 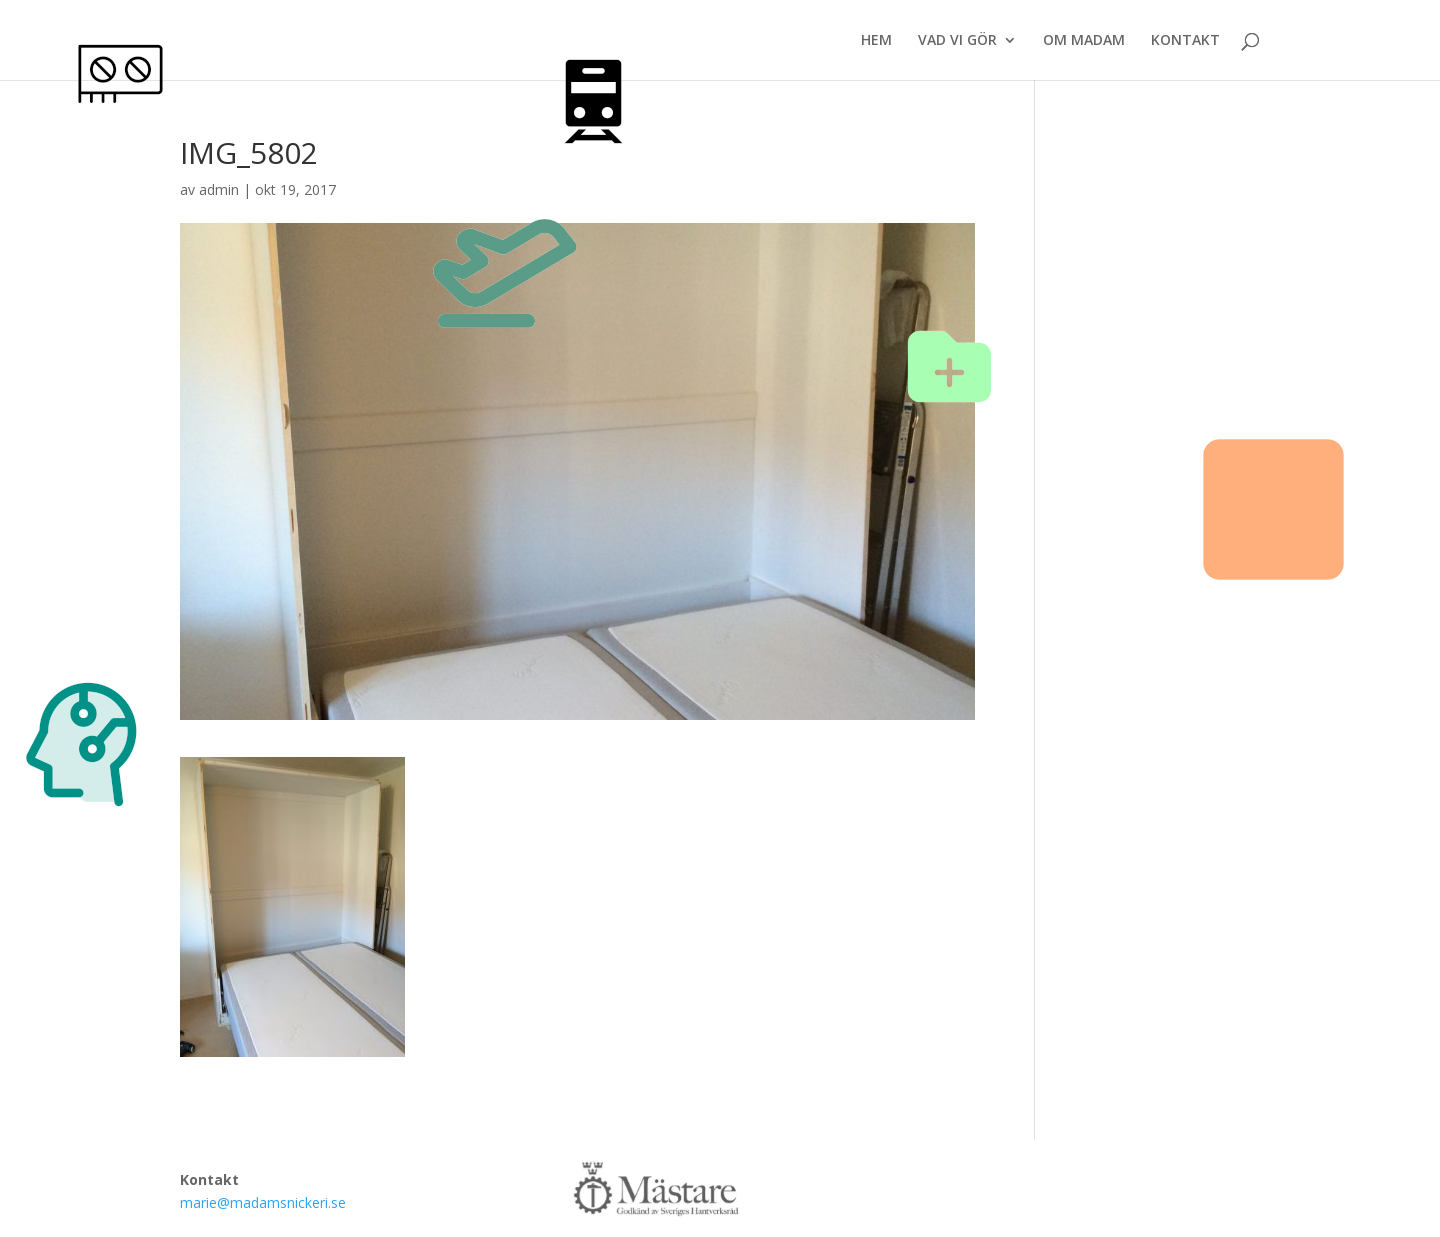 I want to click on view graphics card or GPU information, so click(x=120, y=72).